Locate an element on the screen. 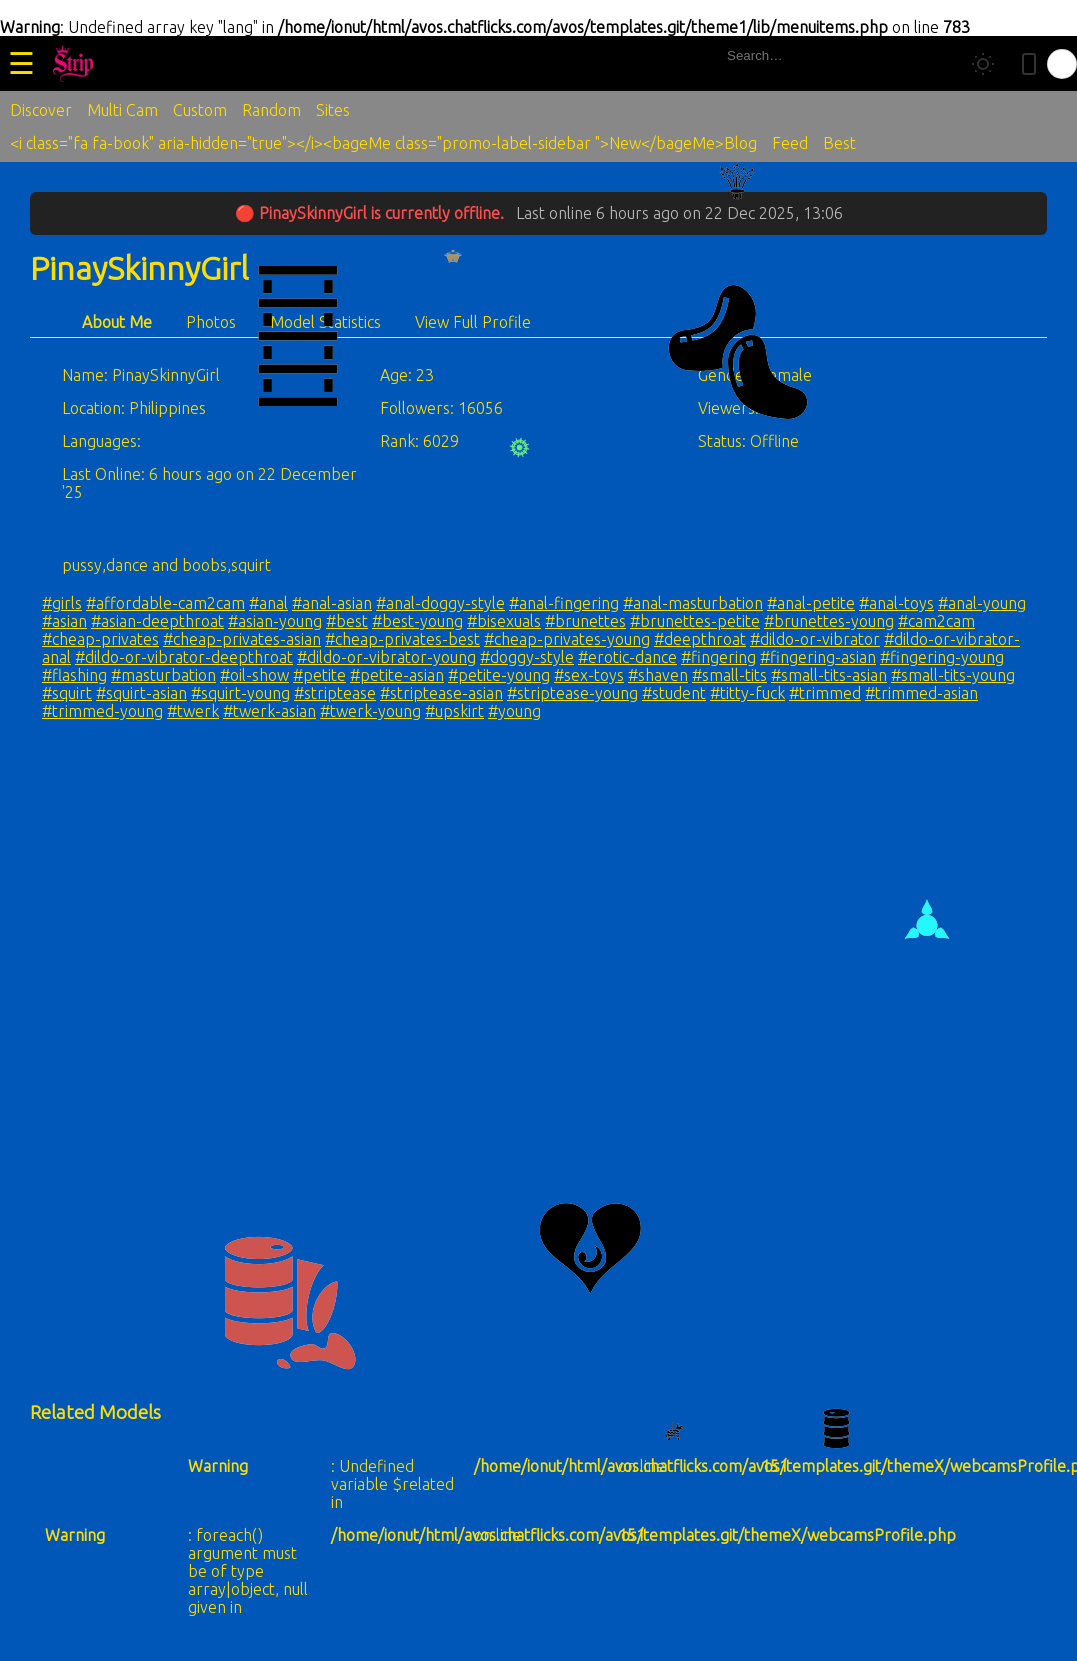 The height and width of the screenshot is (1661, 1077). indicates a leaking or damaged container is located at coordinates (288, 1301).